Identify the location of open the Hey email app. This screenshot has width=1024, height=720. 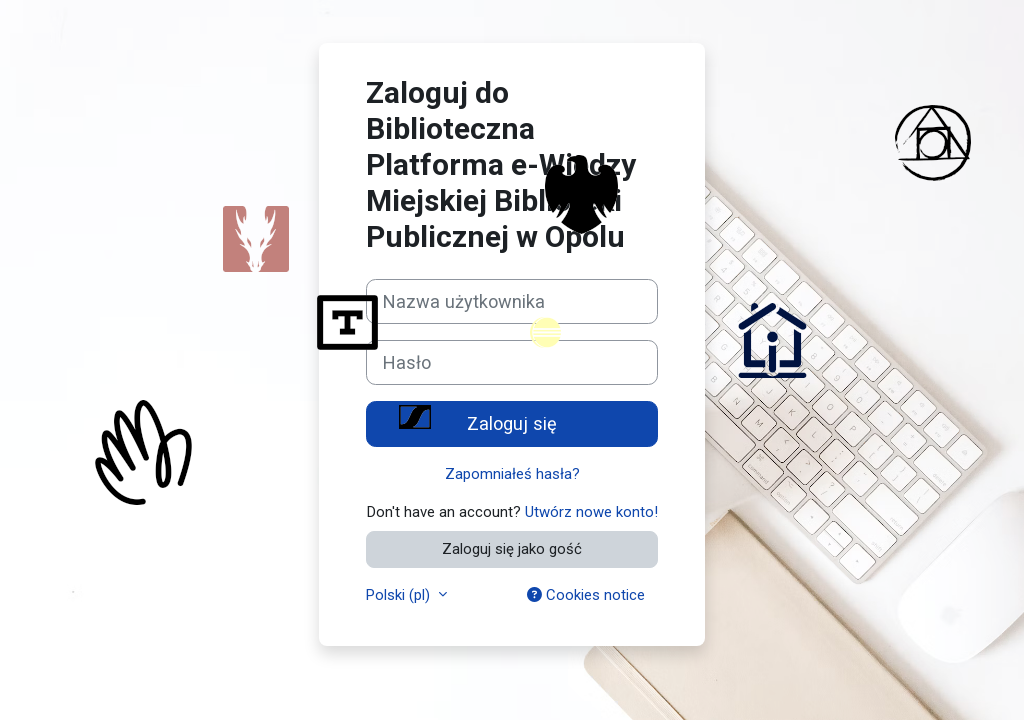
(143, 452).